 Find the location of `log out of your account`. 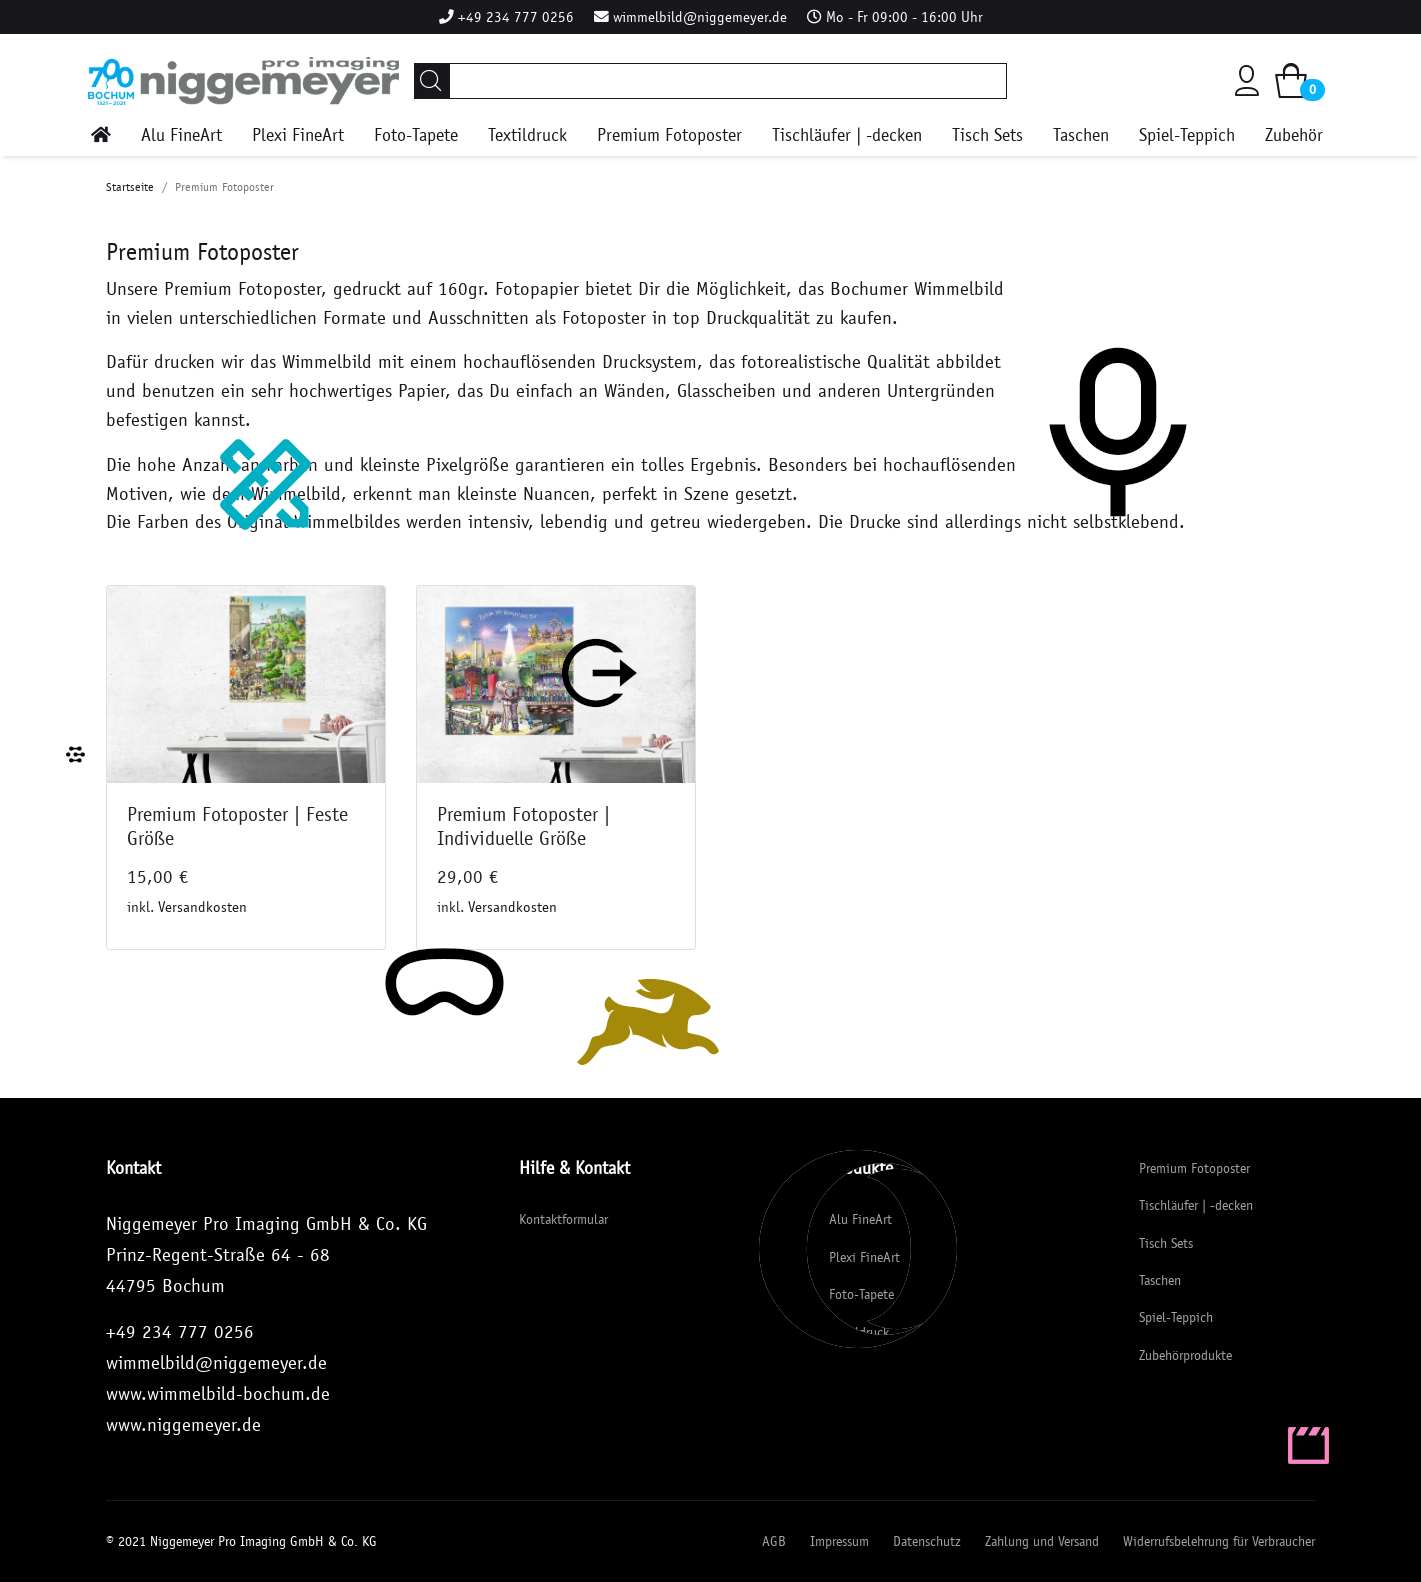

log out of your account is located at coordinates (596, 673).